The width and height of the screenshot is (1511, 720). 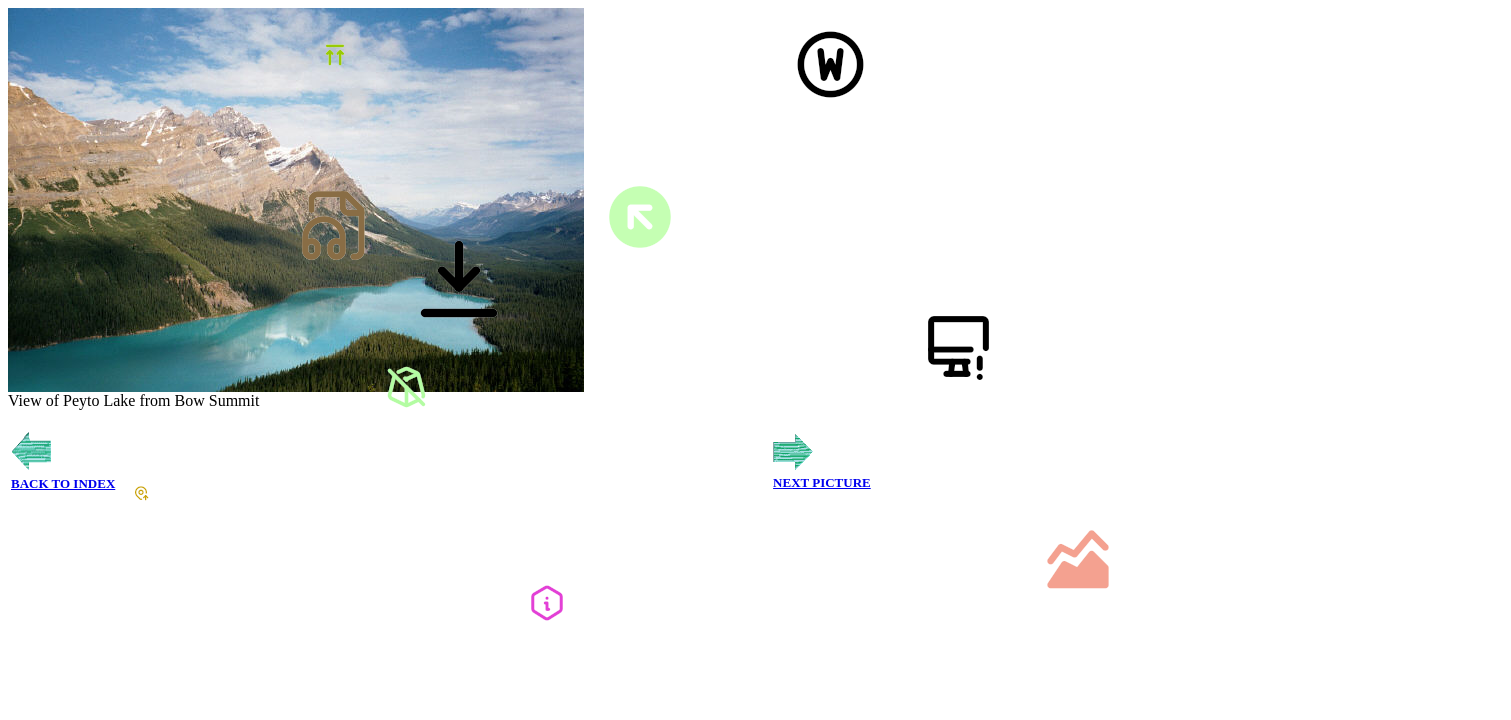 What do you see at coordinates (141, 493) in the screenshot?
I see `move a location pin upward on the map` at bounding box center [141, 493].